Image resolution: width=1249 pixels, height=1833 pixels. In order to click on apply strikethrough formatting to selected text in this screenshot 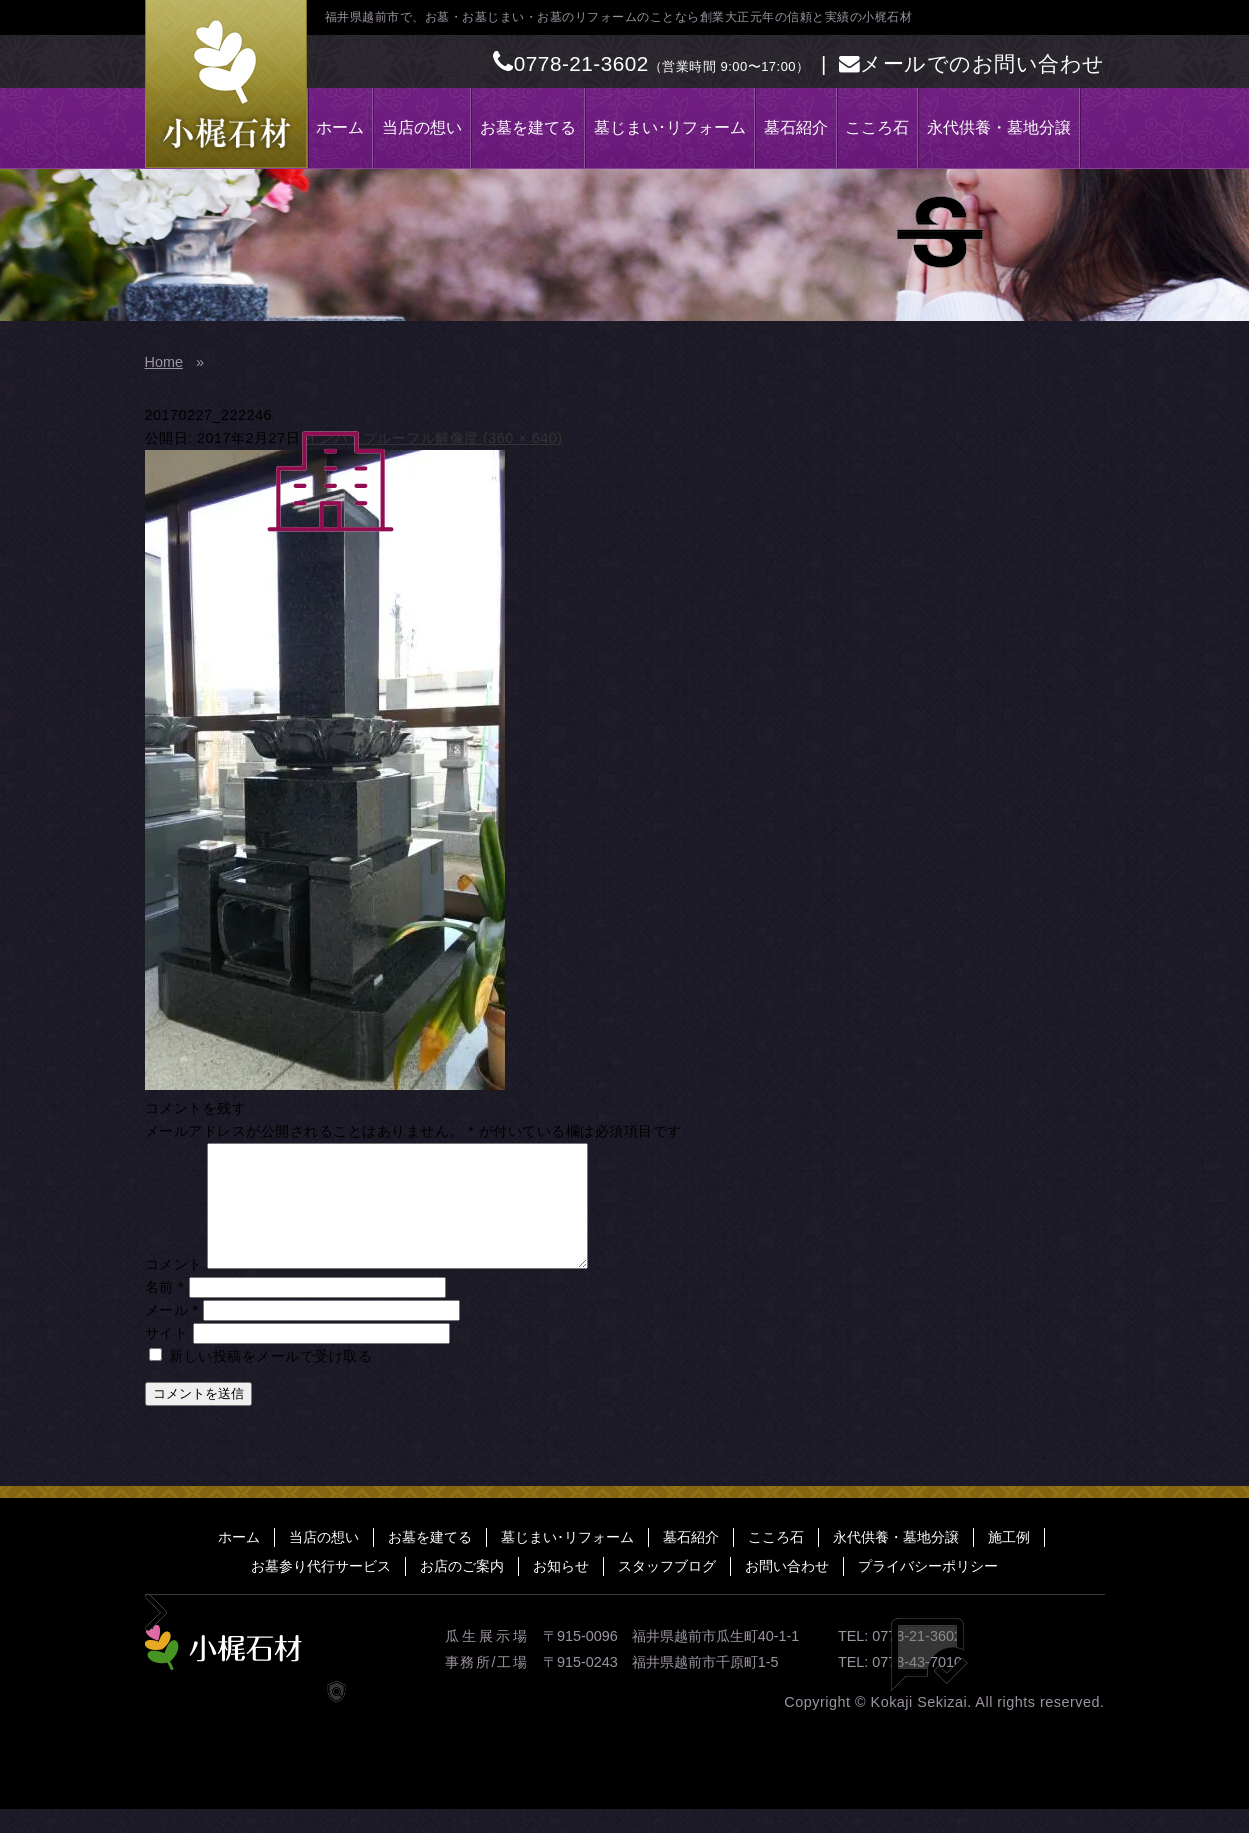, I will do `click(940, 239)`.